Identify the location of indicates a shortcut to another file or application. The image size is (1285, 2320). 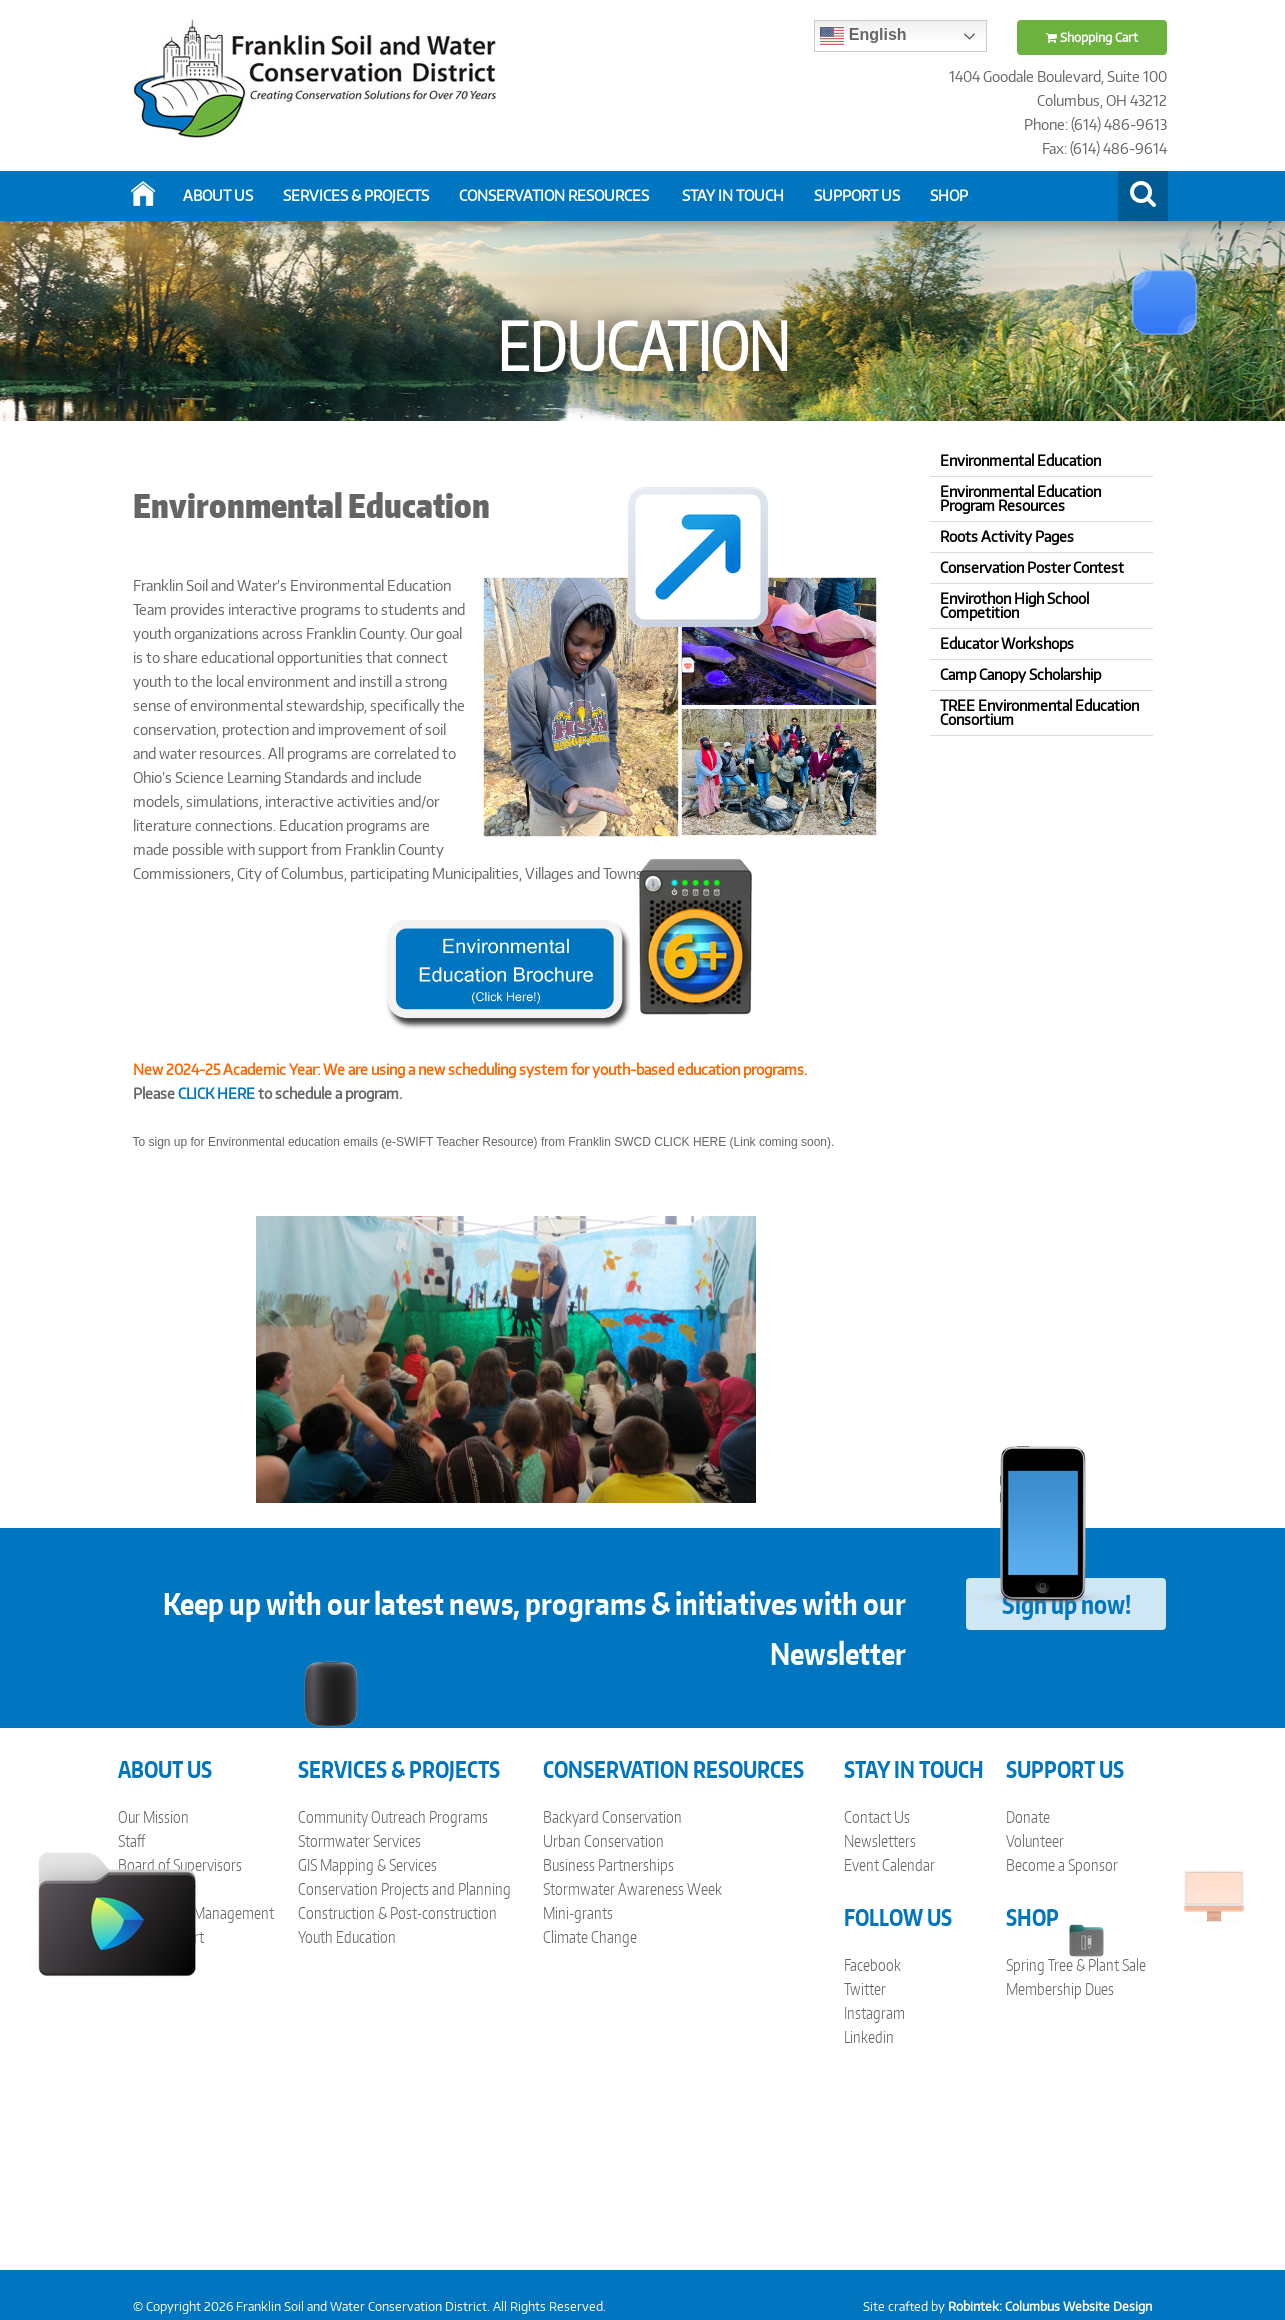
(698, 557).